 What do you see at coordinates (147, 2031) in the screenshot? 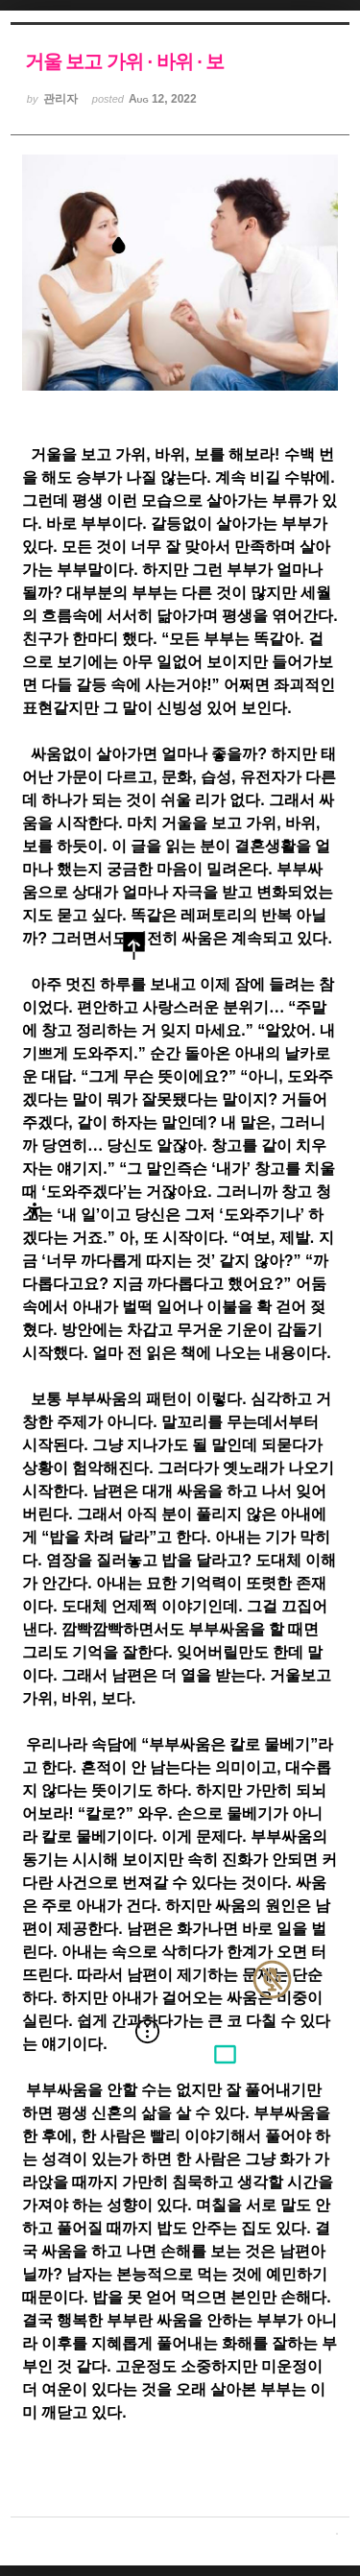
I see `open more options menu` at bounding box center [147, 2031].